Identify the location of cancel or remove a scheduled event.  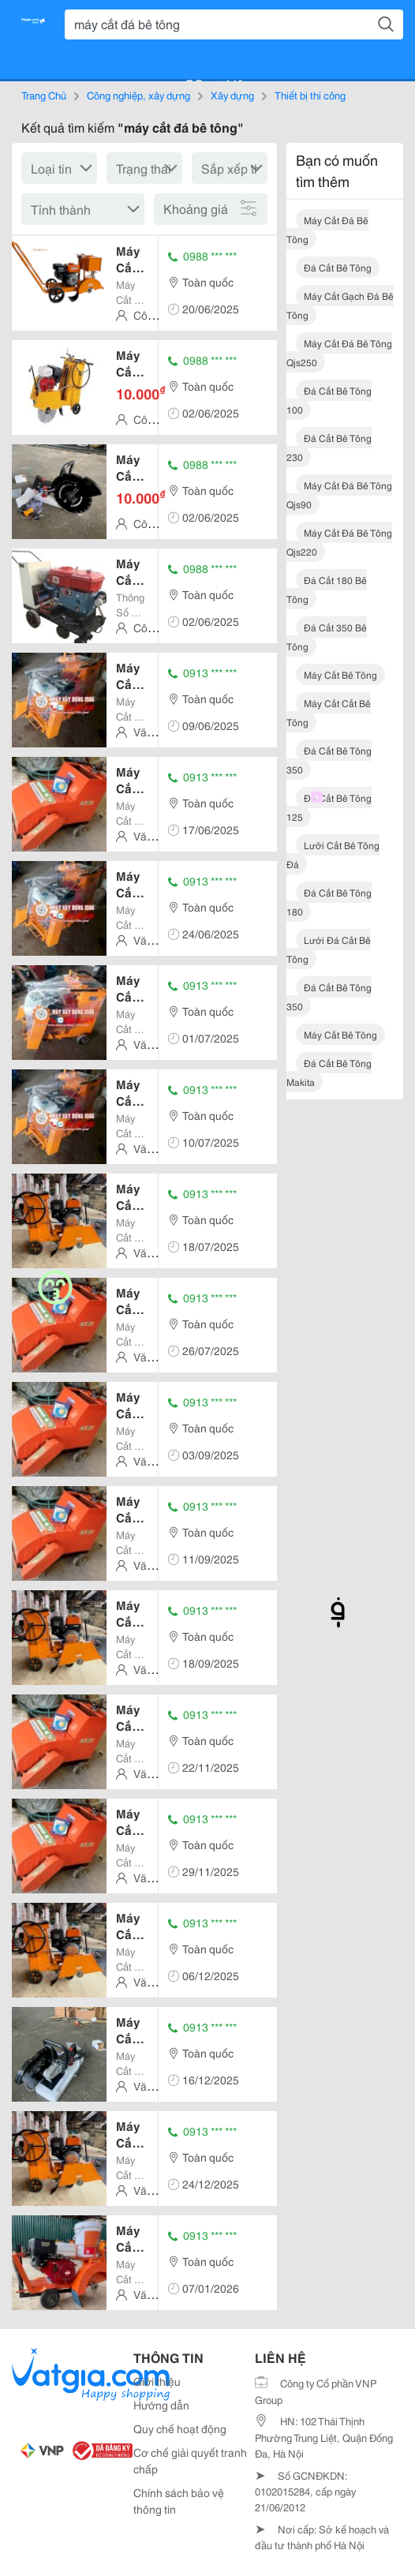
(316, 796).